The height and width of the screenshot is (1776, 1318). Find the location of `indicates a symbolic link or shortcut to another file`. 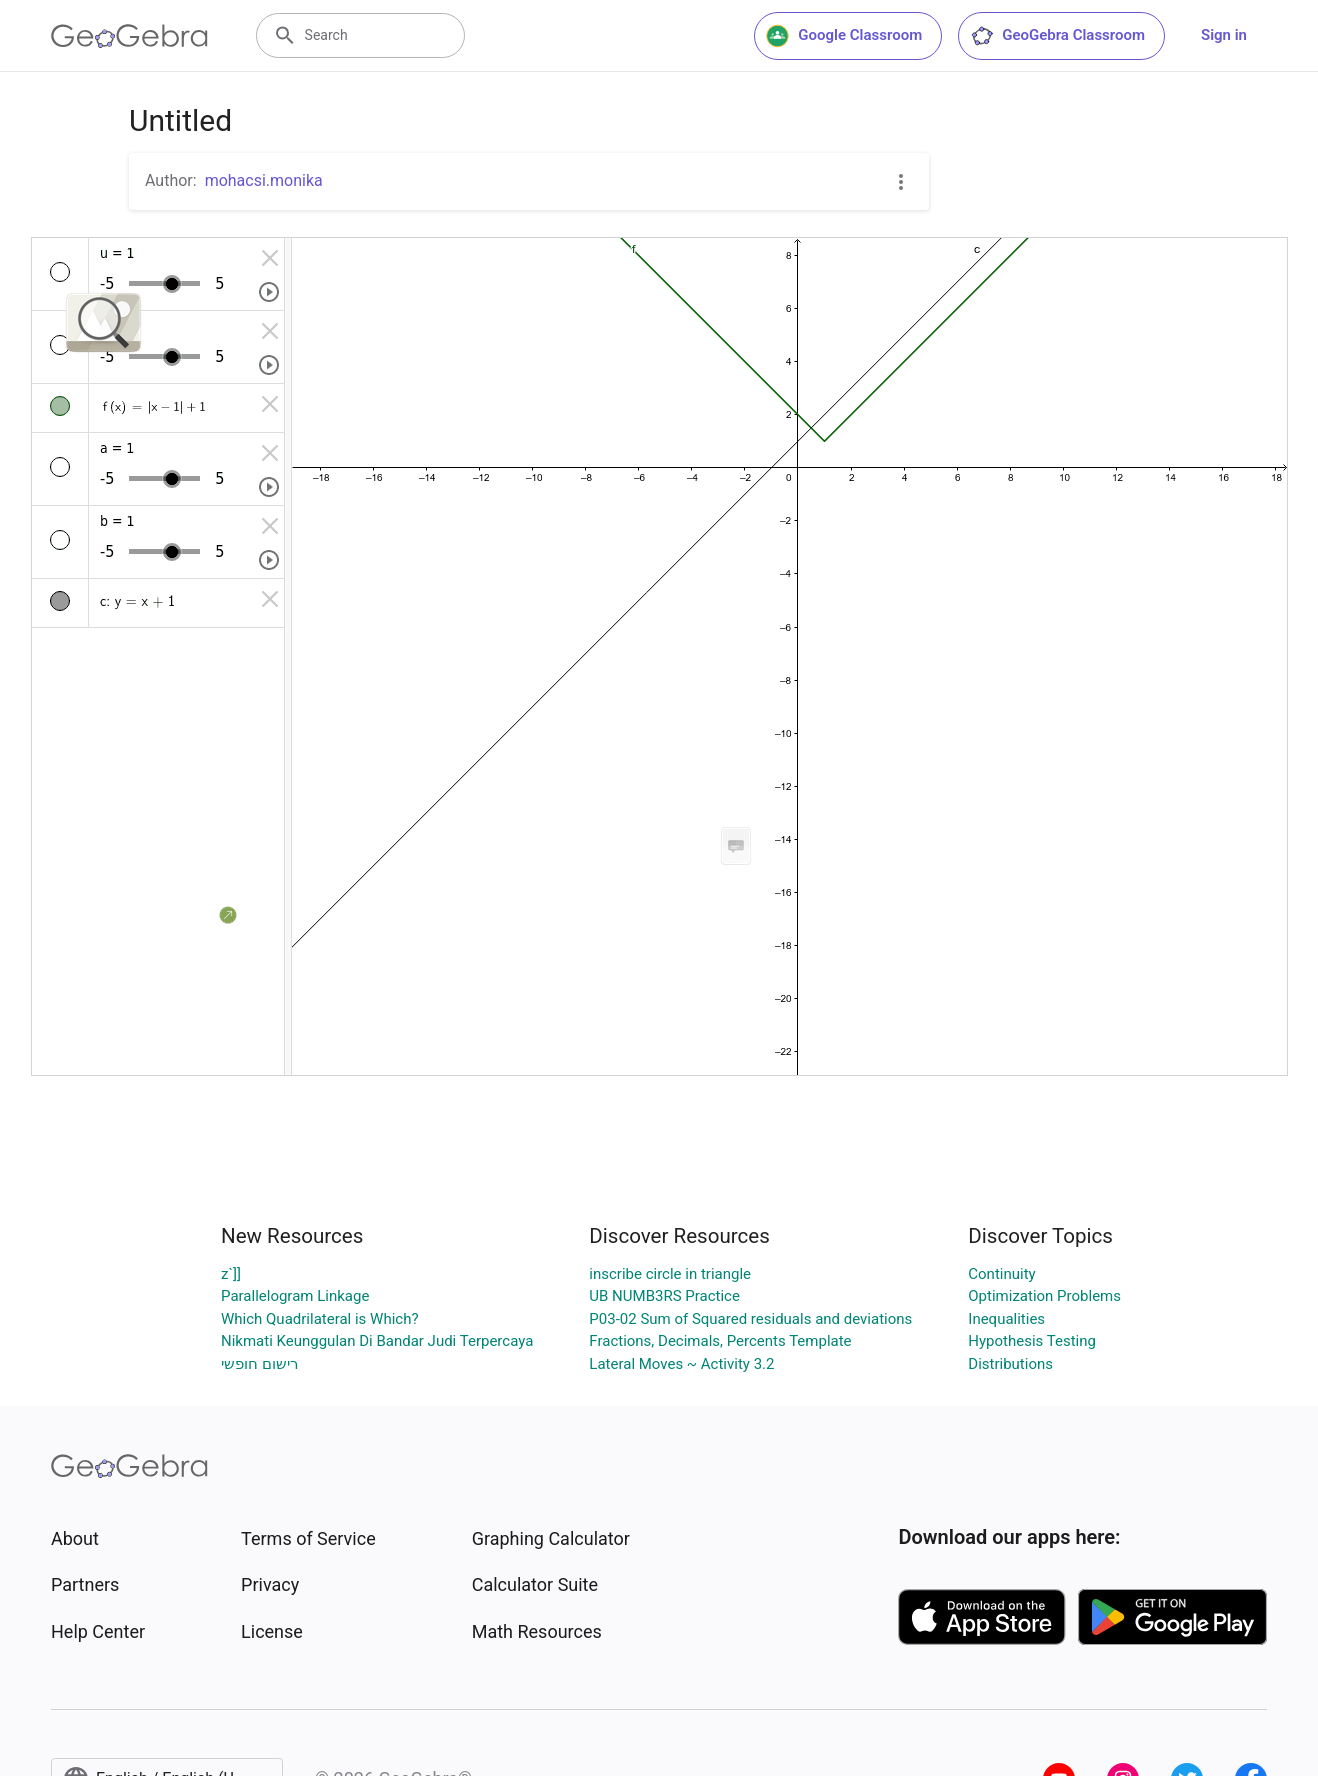

indicates a symbolic link or shortcut to another file is located at coordinates (228, 915).